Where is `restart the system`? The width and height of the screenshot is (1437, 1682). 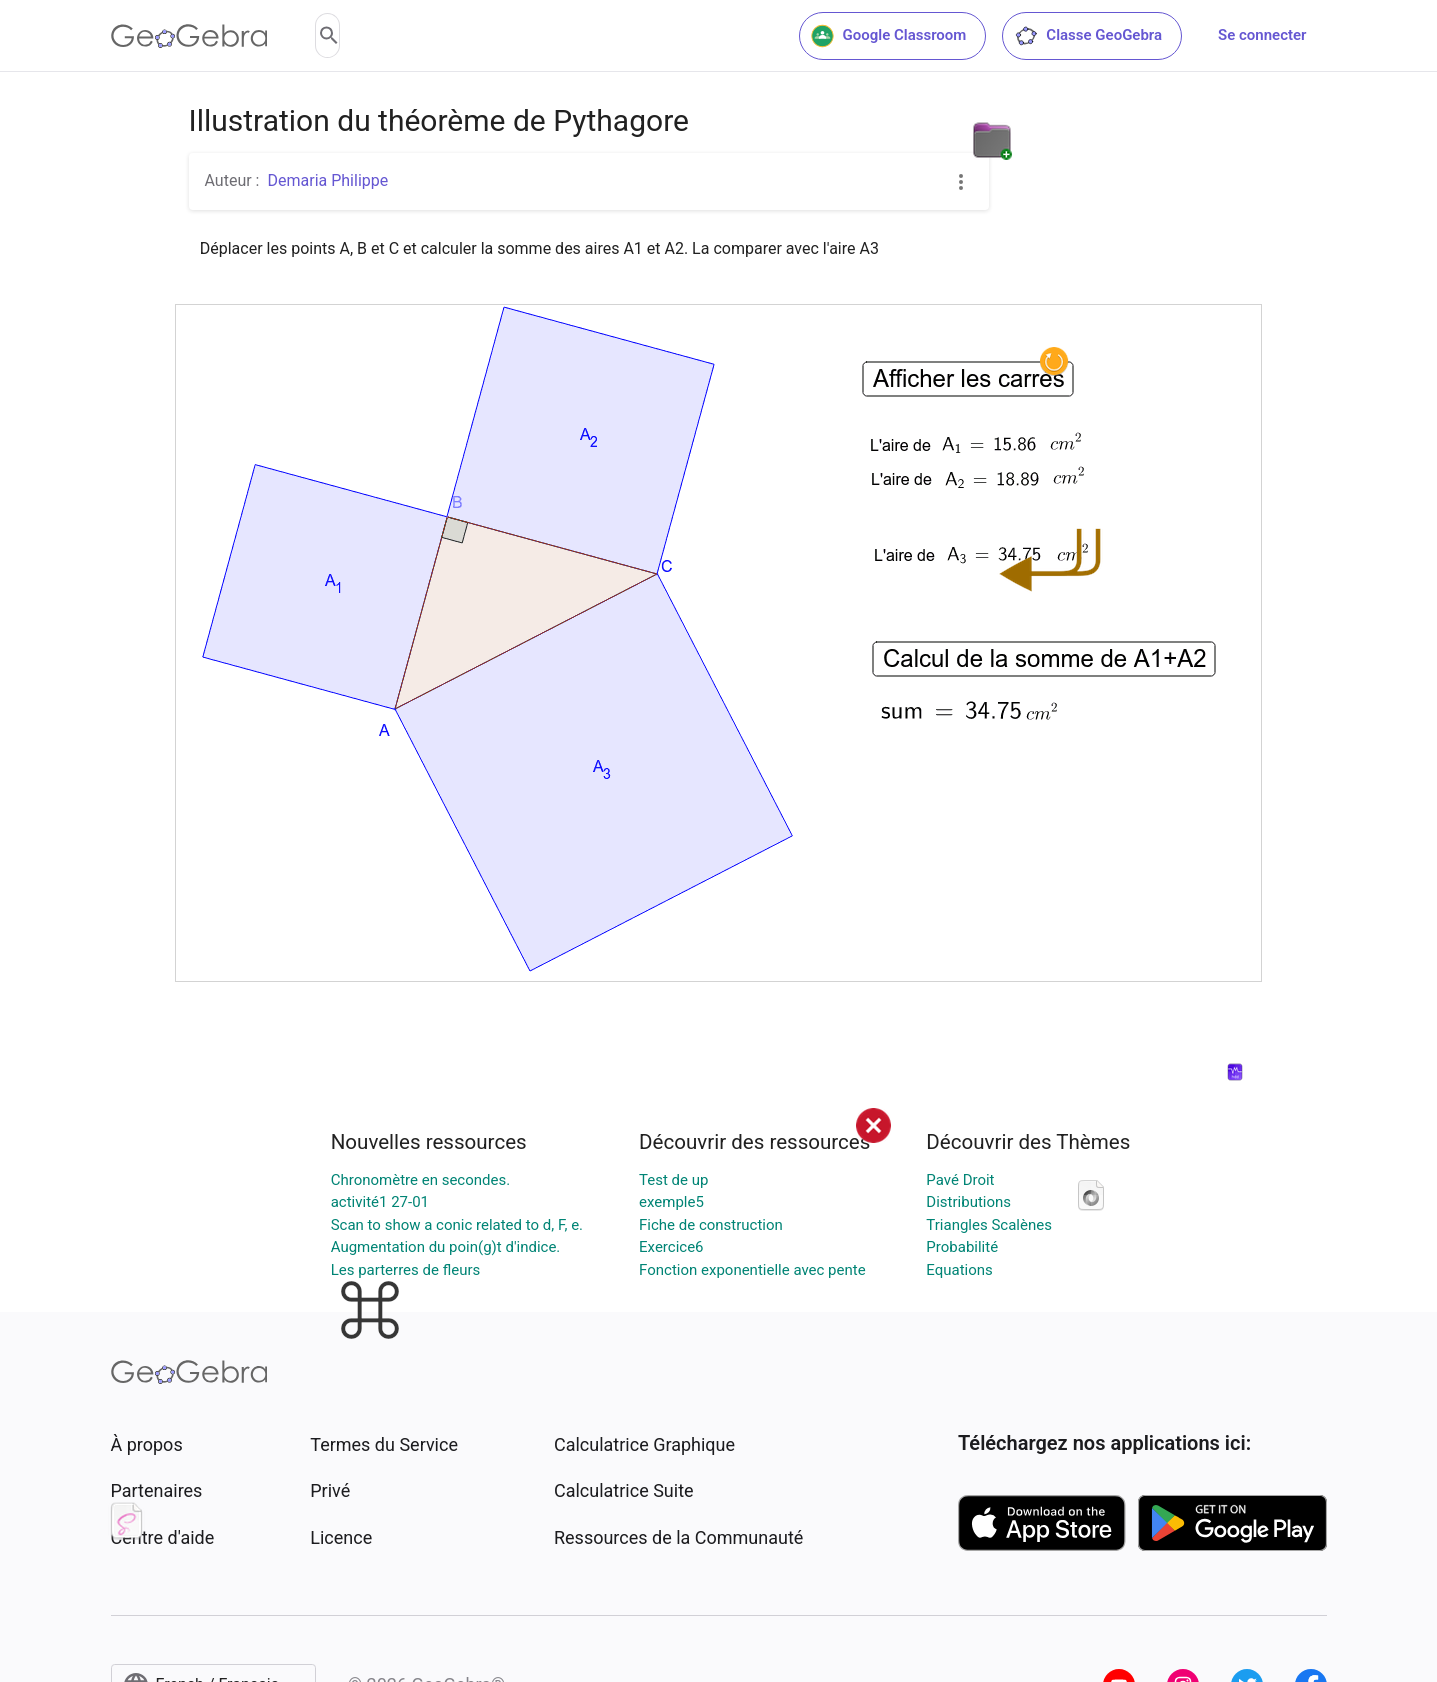
restart the system is located at coordinates (1054, 361).